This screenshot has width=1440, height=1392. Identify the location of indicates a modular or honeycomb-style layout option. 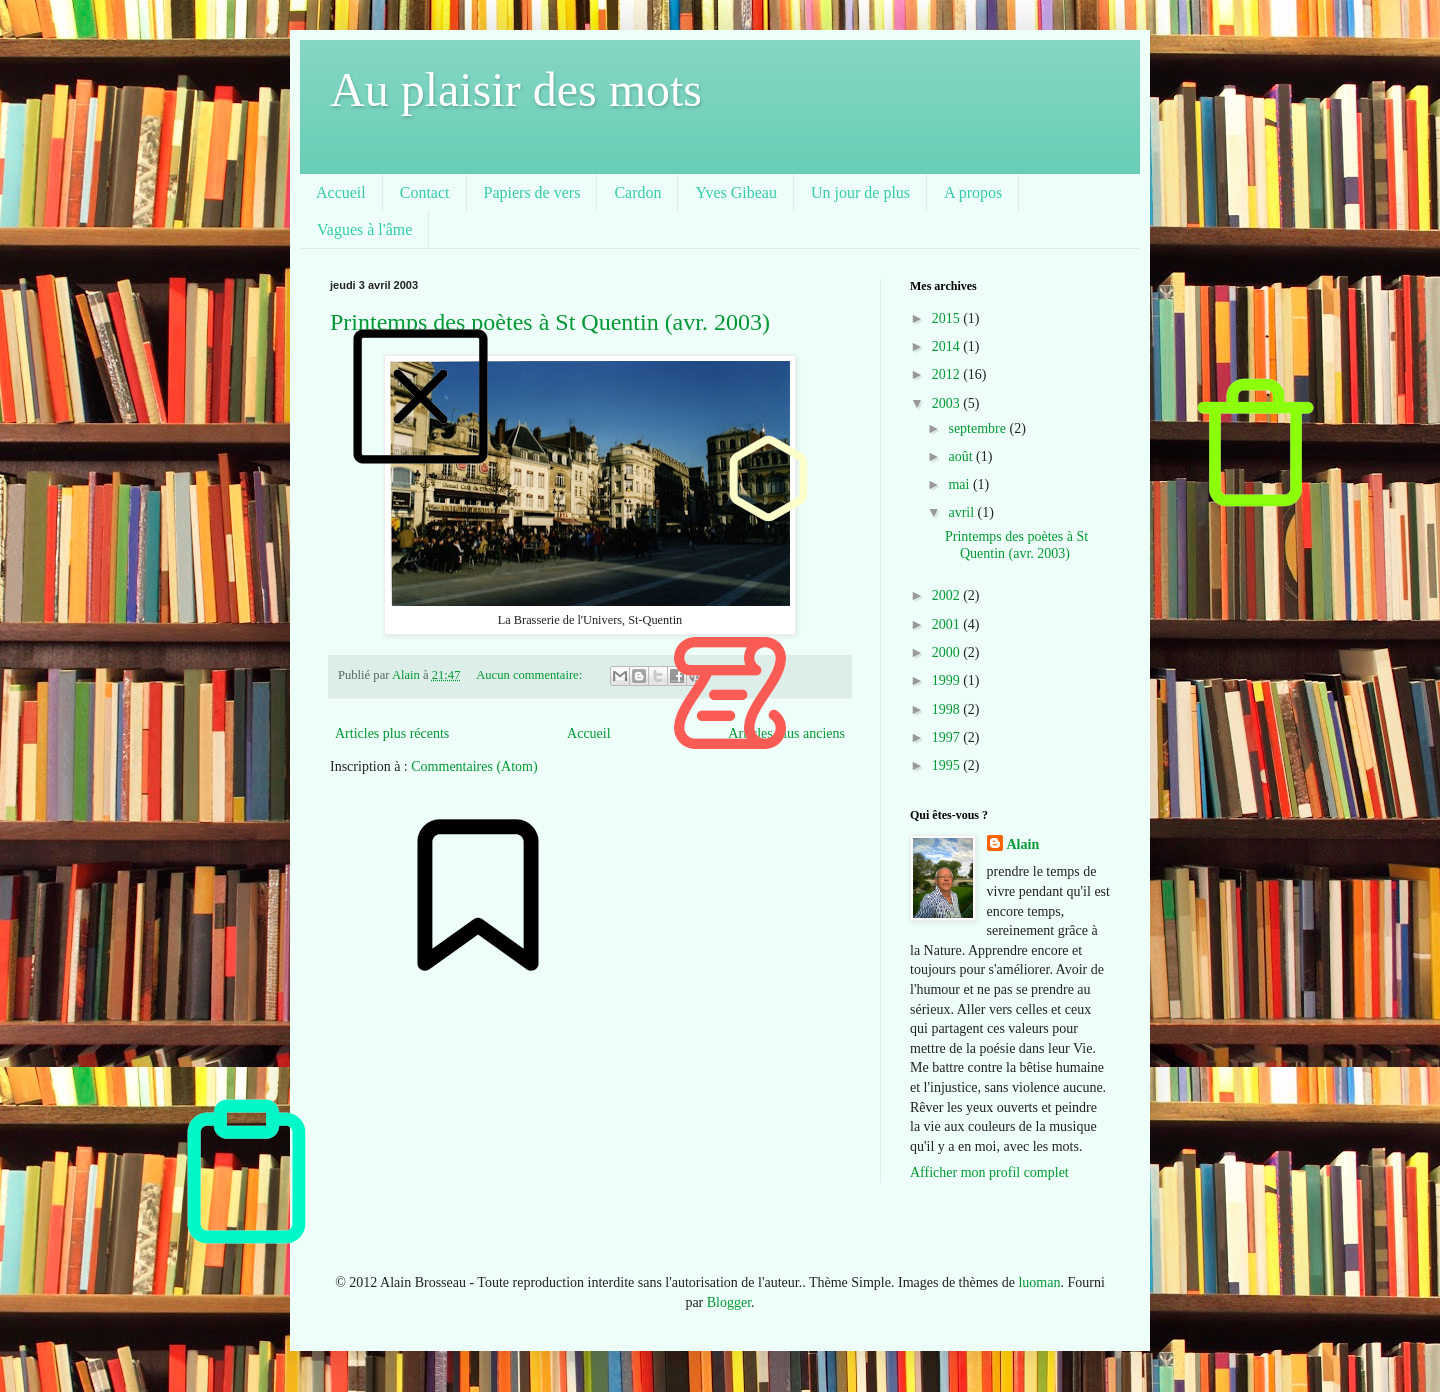
(768, 478).